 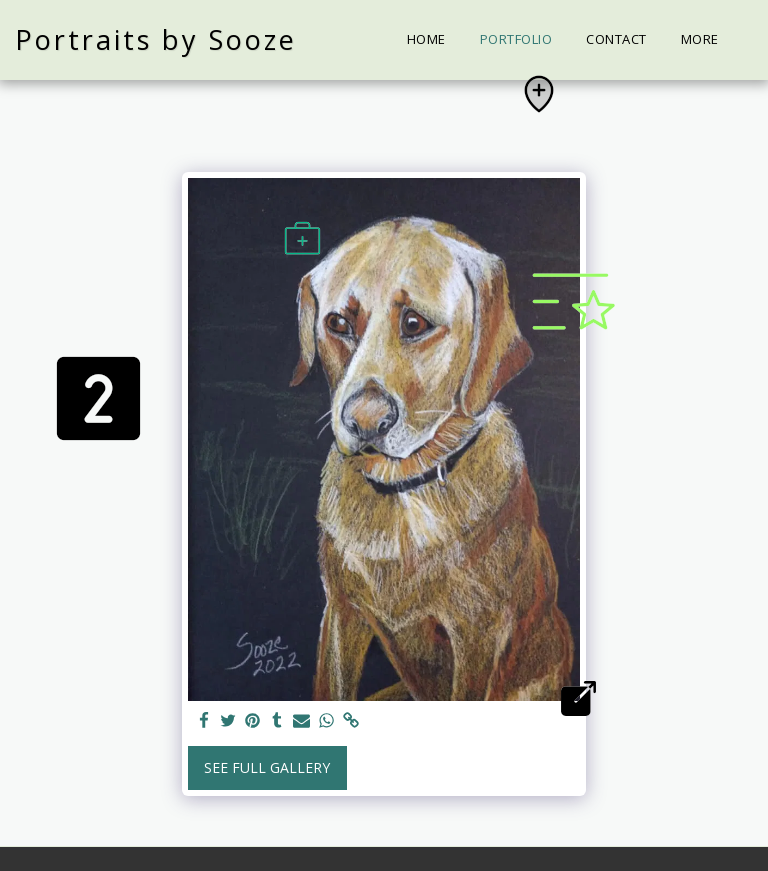 What do you see at coordinates (98, 398) in the screenshot?
I see `indicates step two in a multi-step process` at bounding box center [98, 398].